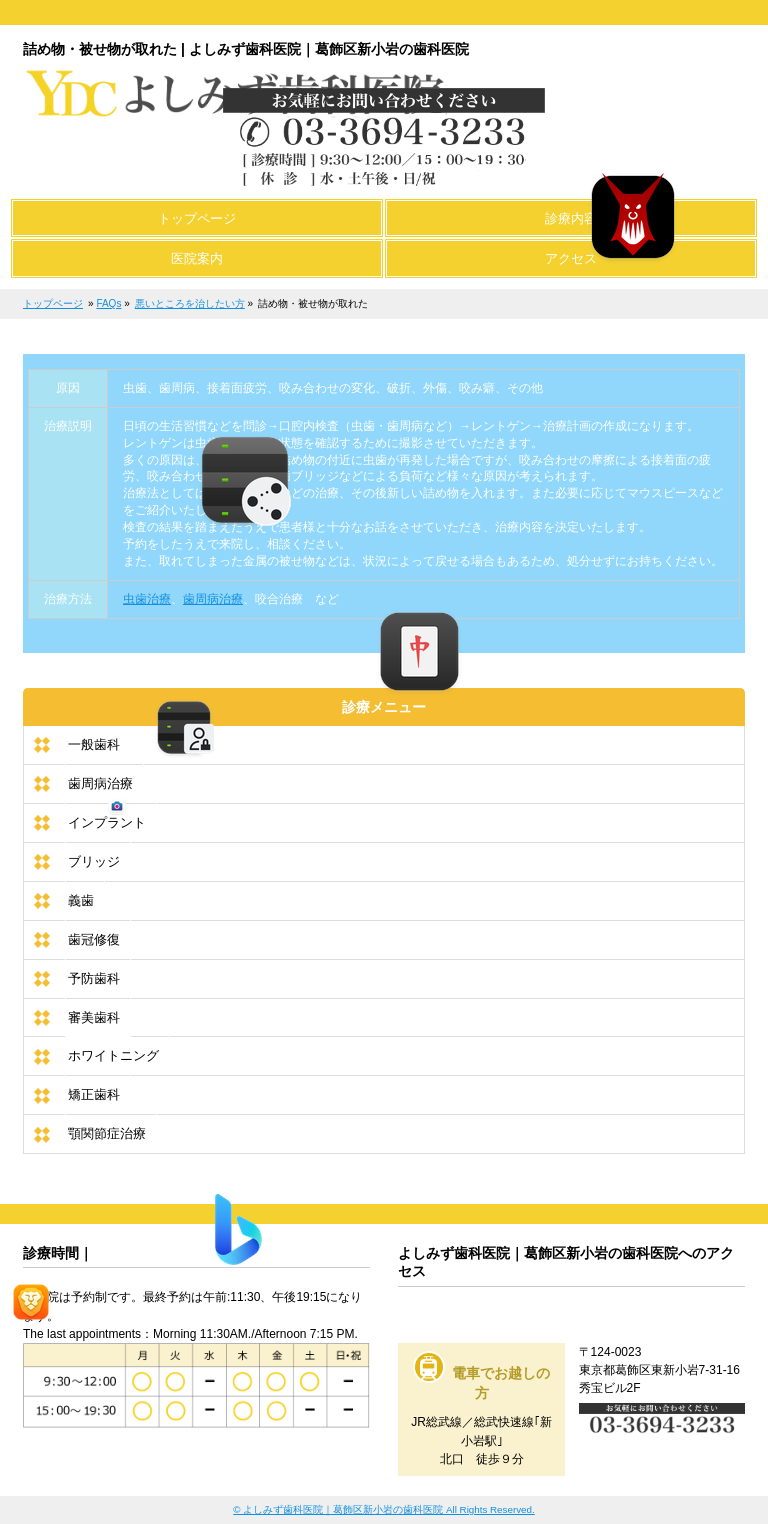 The height and width of the screenshot is (1524, 768). What do you see at coordinates (633, 217) in the screenshot?
I see `launch dungeon keeper game` at bounding box center [633, 217].